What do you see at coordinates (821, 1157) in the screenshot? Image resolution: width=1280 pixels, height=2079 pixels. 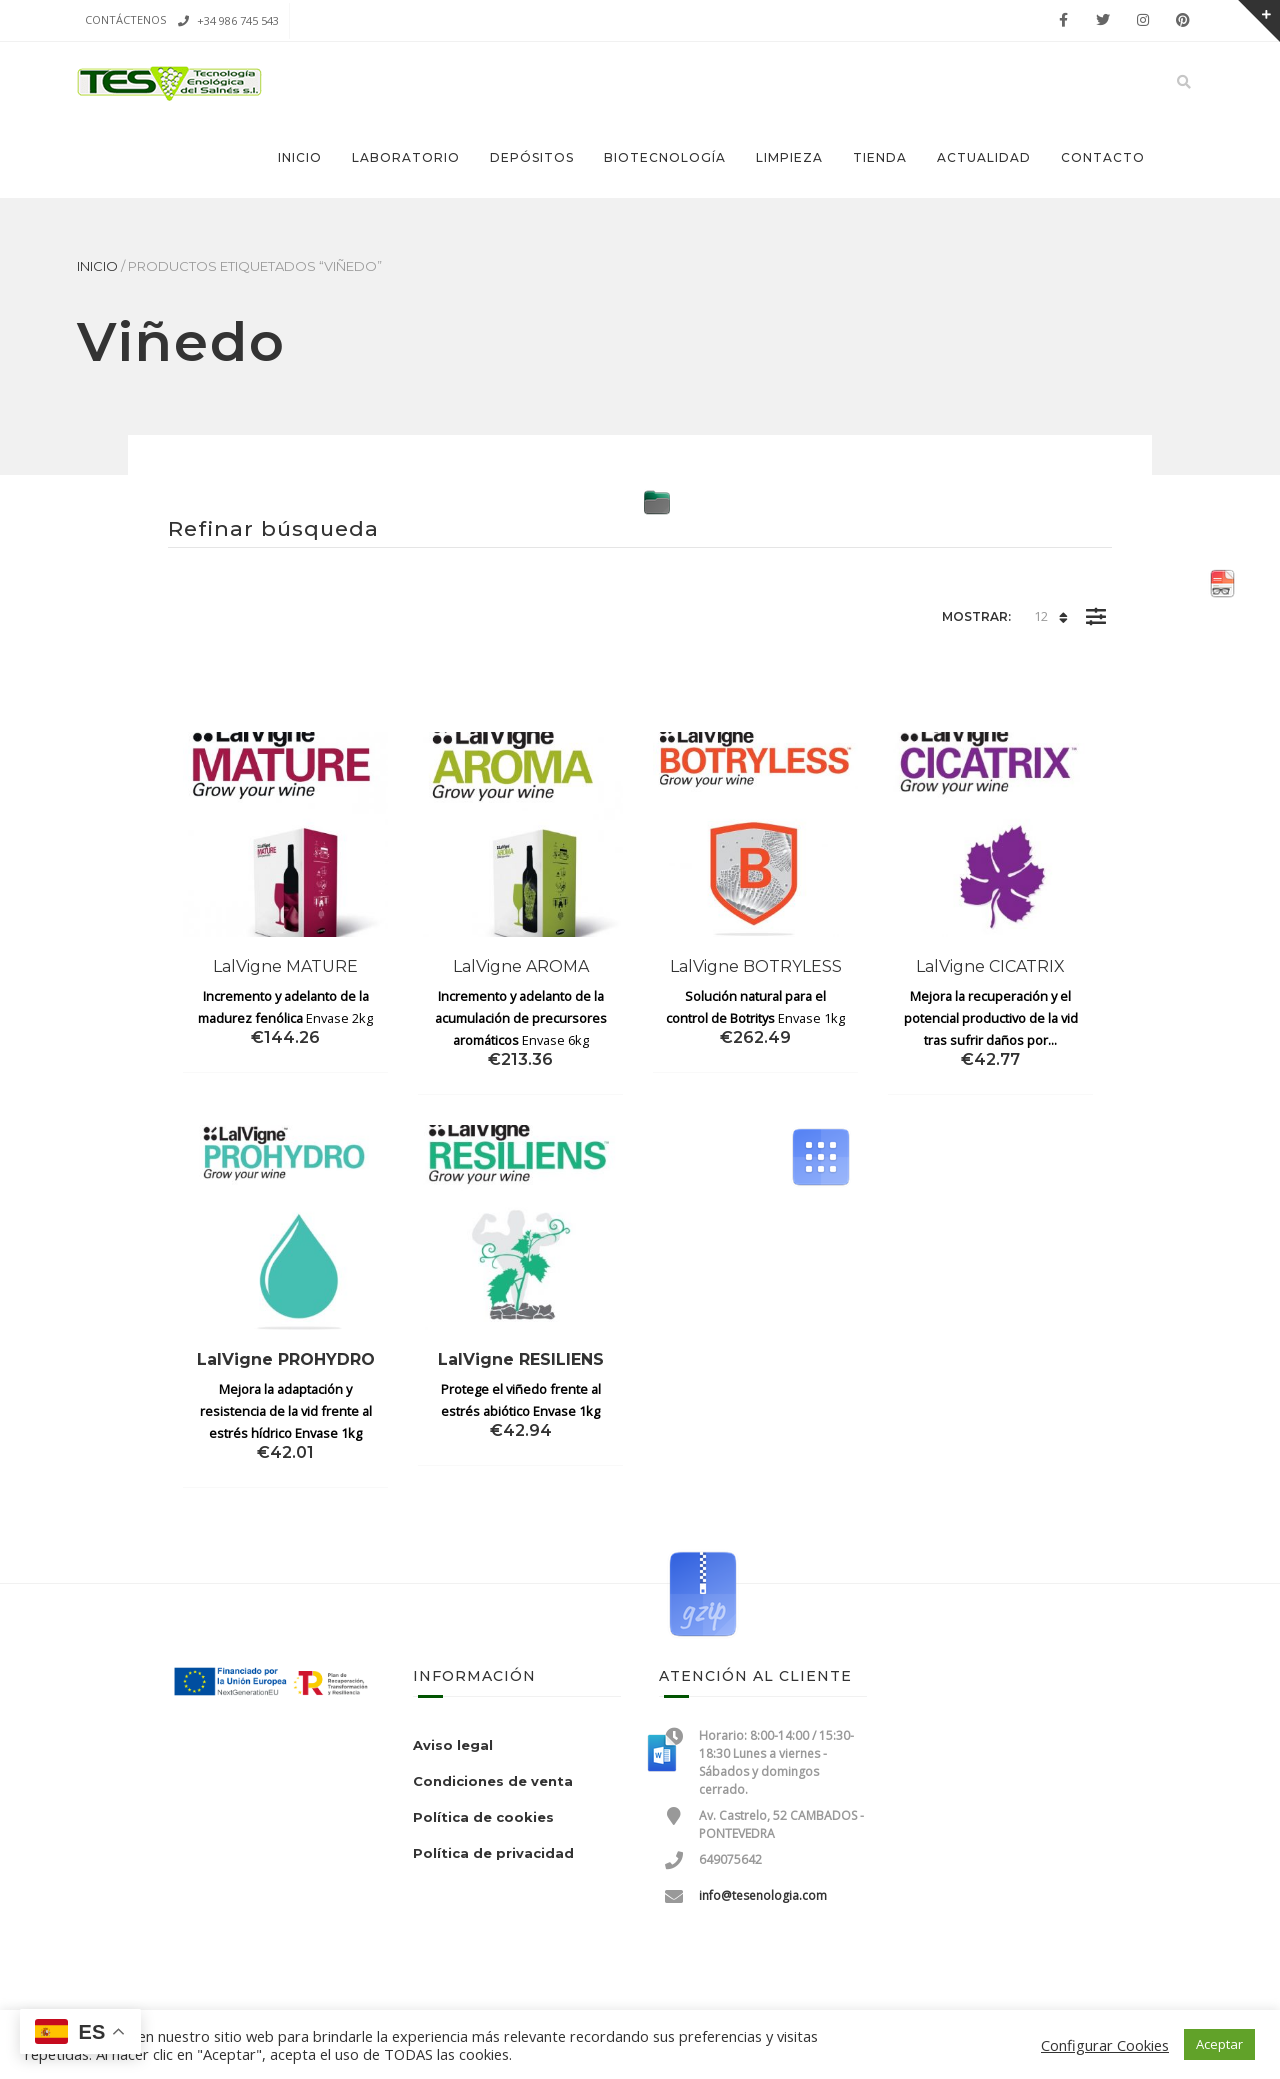 I see `view all applications` at bounding box center [821, 1157].